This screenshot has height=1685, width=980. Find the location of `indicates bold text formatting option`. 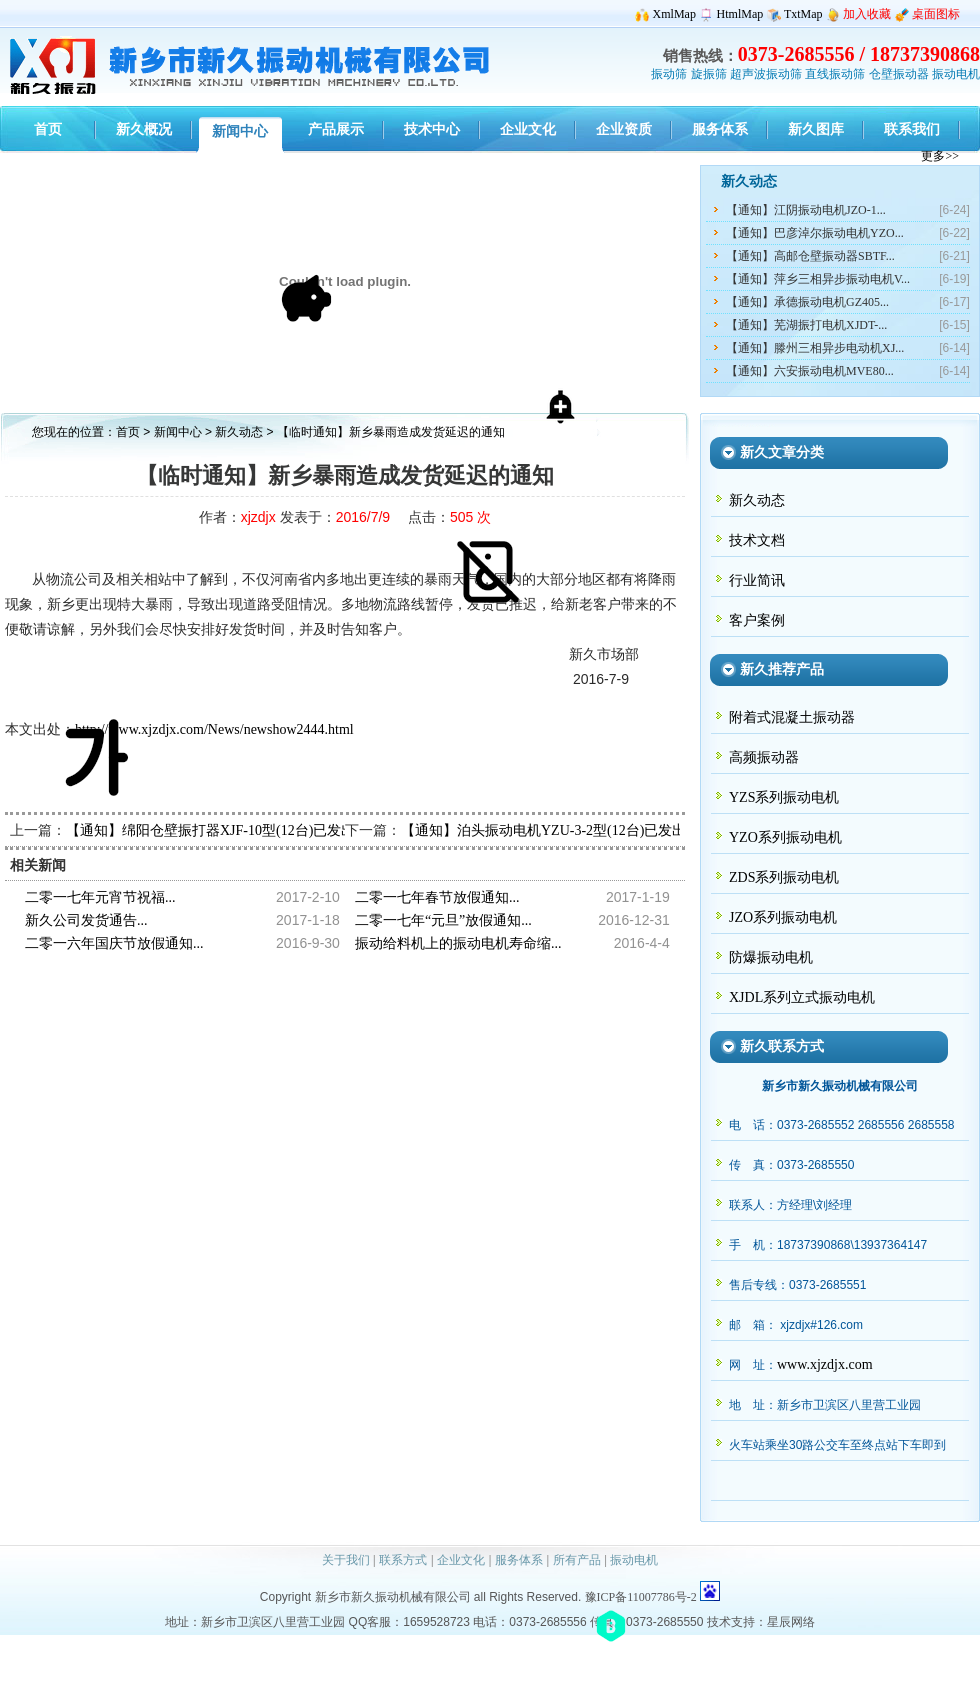

indicates bold text formatting option is located at coordinates (611, 1626).